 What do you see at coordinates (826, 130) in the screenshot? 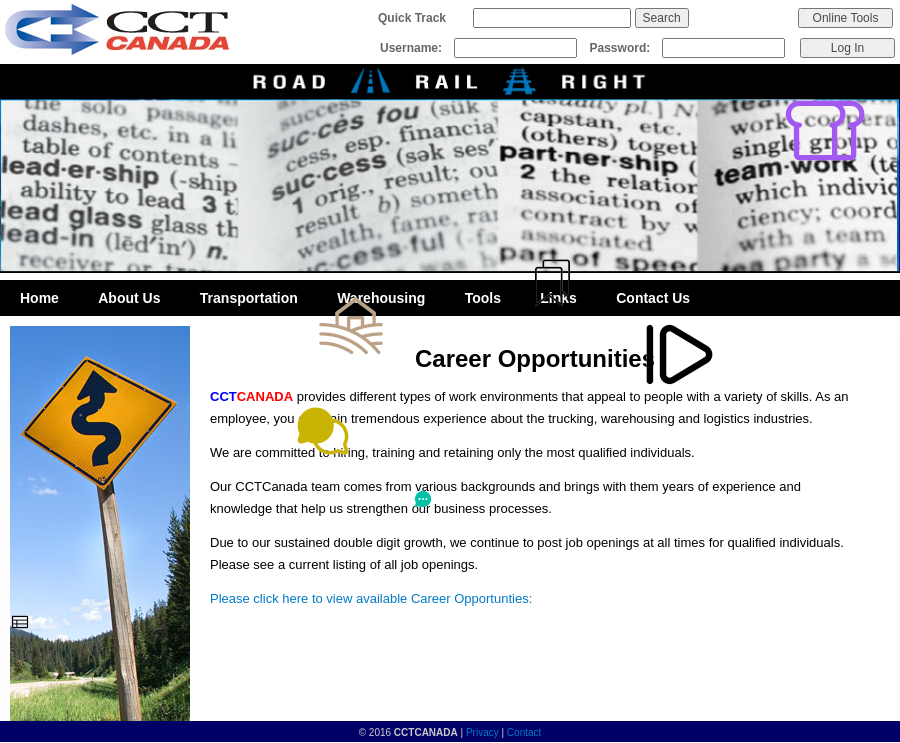
I see `browse bakery or bread products` at bounding box center [826, 130].